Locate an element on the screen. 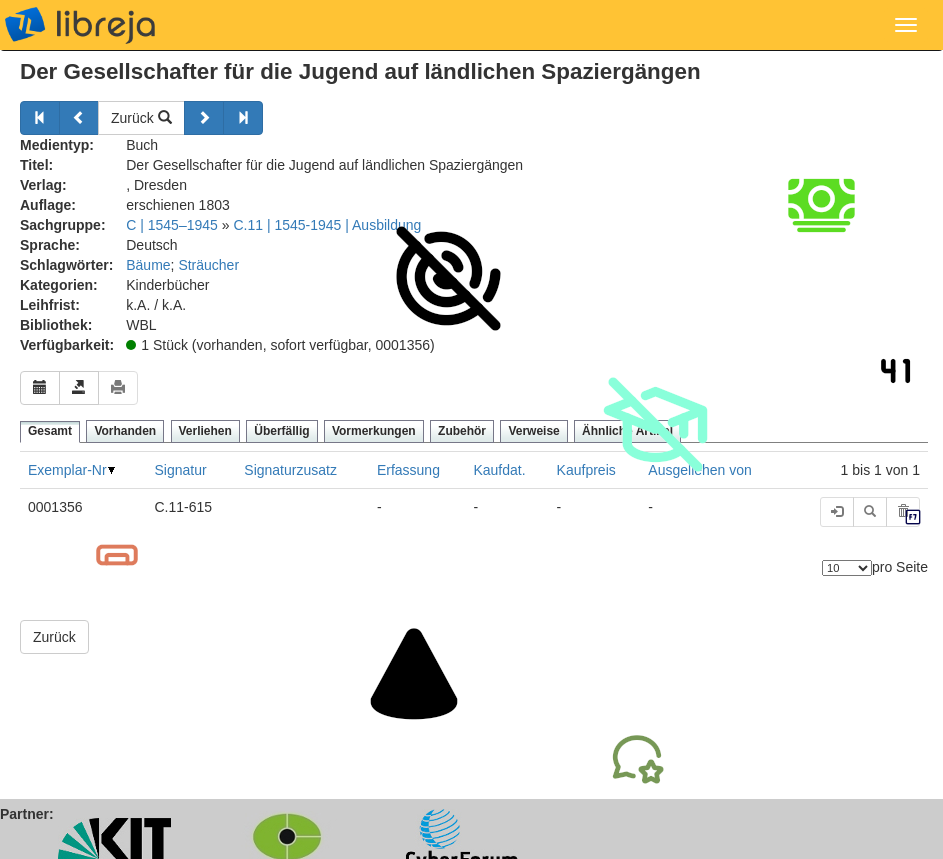 This screenshot has height=859, width=943. mark a conversation as favorite is located at coordinates (637, 757).